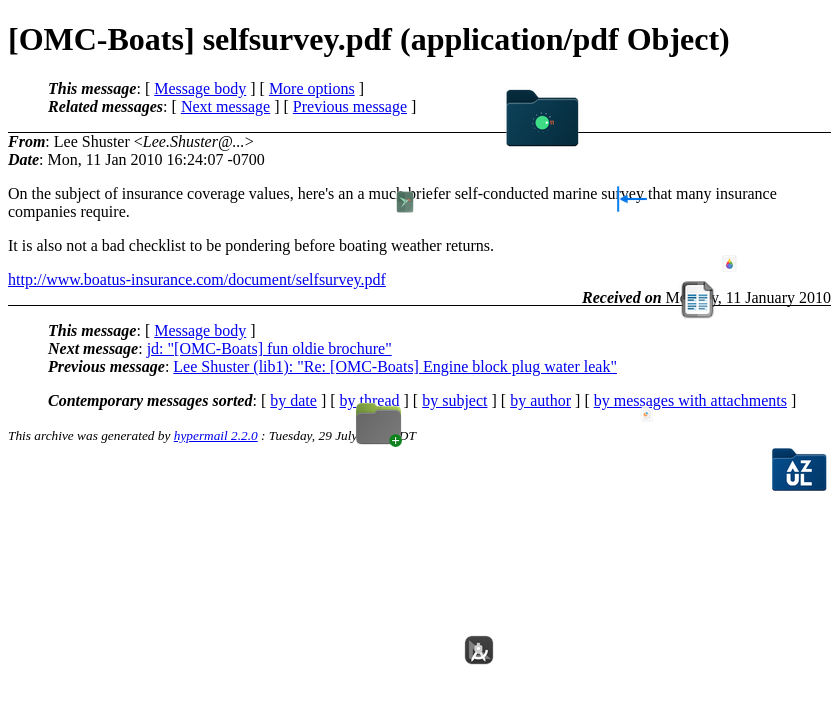 The height and width of the screenshot is (720, 839). Describe the element at coordinates (479, 650) in the screenshot. I see `open accessories or utility applications` at that location.